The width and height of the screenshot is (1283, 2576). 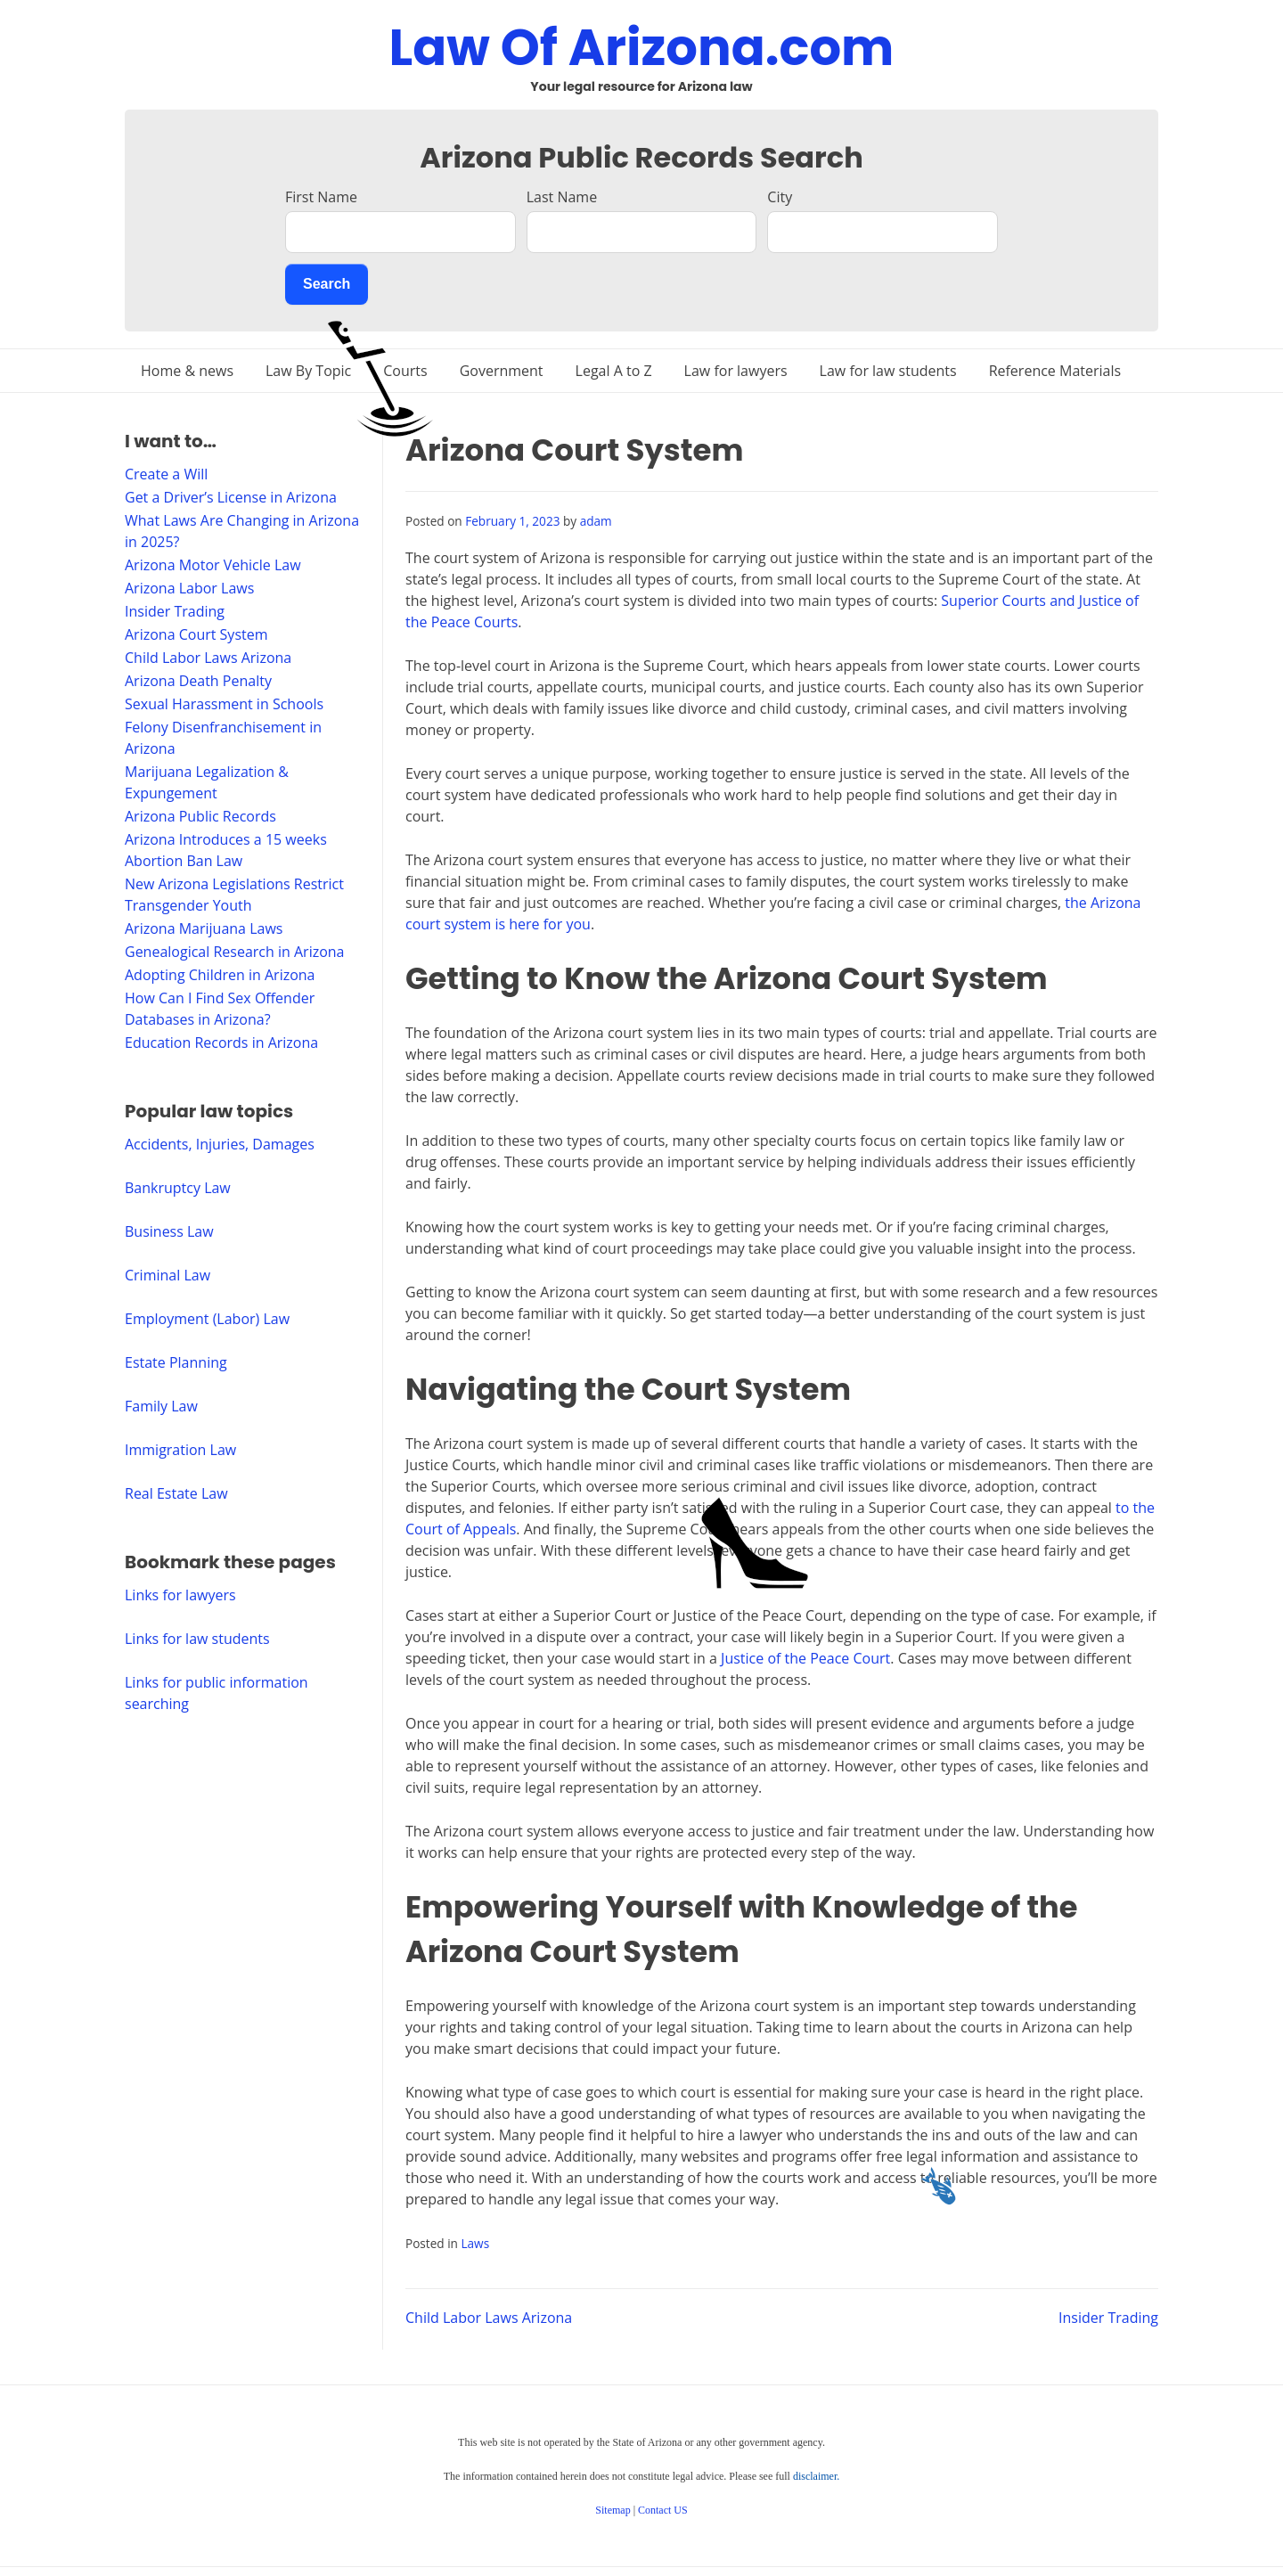 I want to click on browse women's footwear category, so click(x=755, y=1542).